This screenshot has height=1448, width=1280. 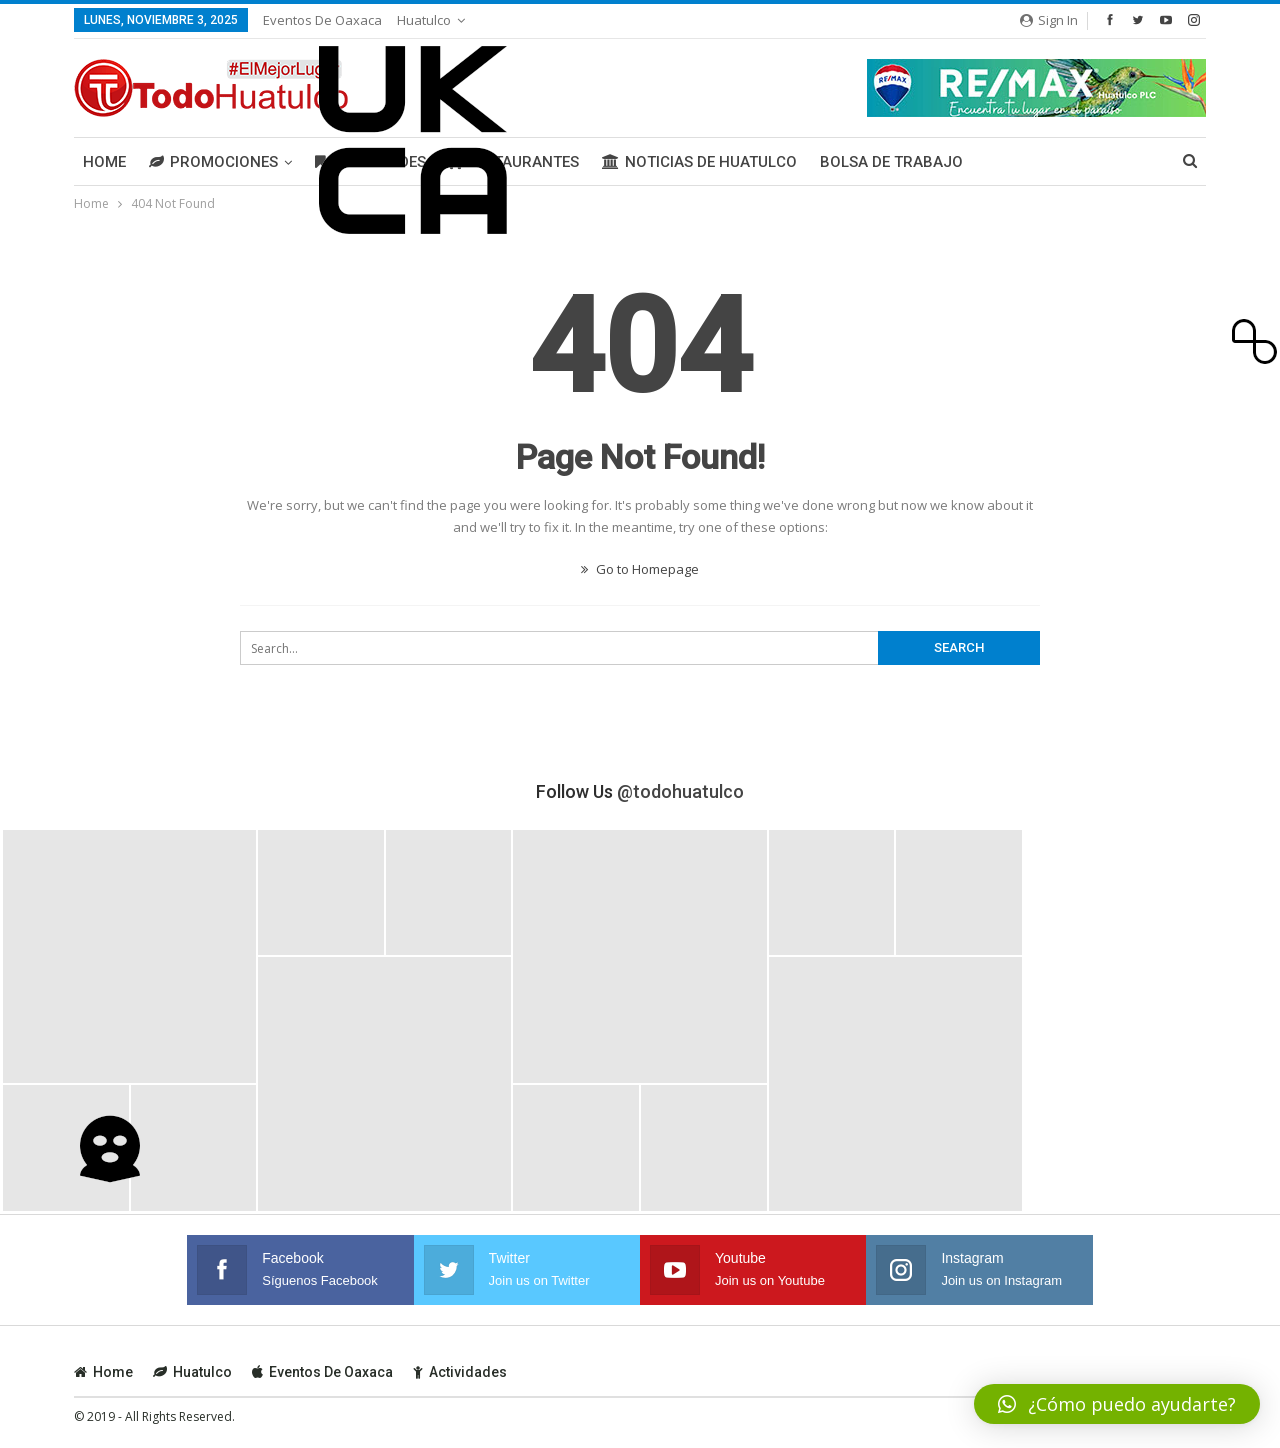 I want to click on indicates criminal or suspicious user profile, so click(x=110, y=1149).